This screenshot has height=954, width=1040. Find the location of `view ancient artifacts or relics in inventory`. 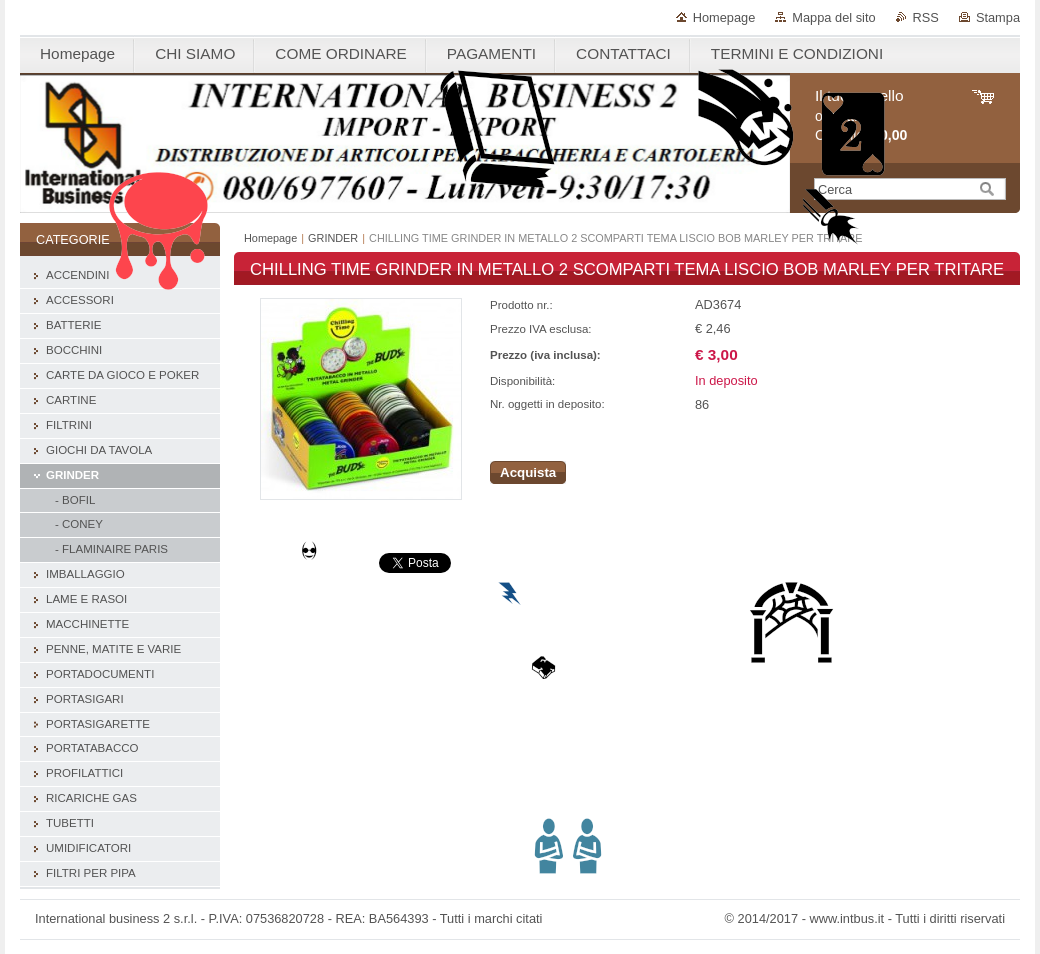

view ancient artifacts or relics in inventory is located at coordinates (543, 667).